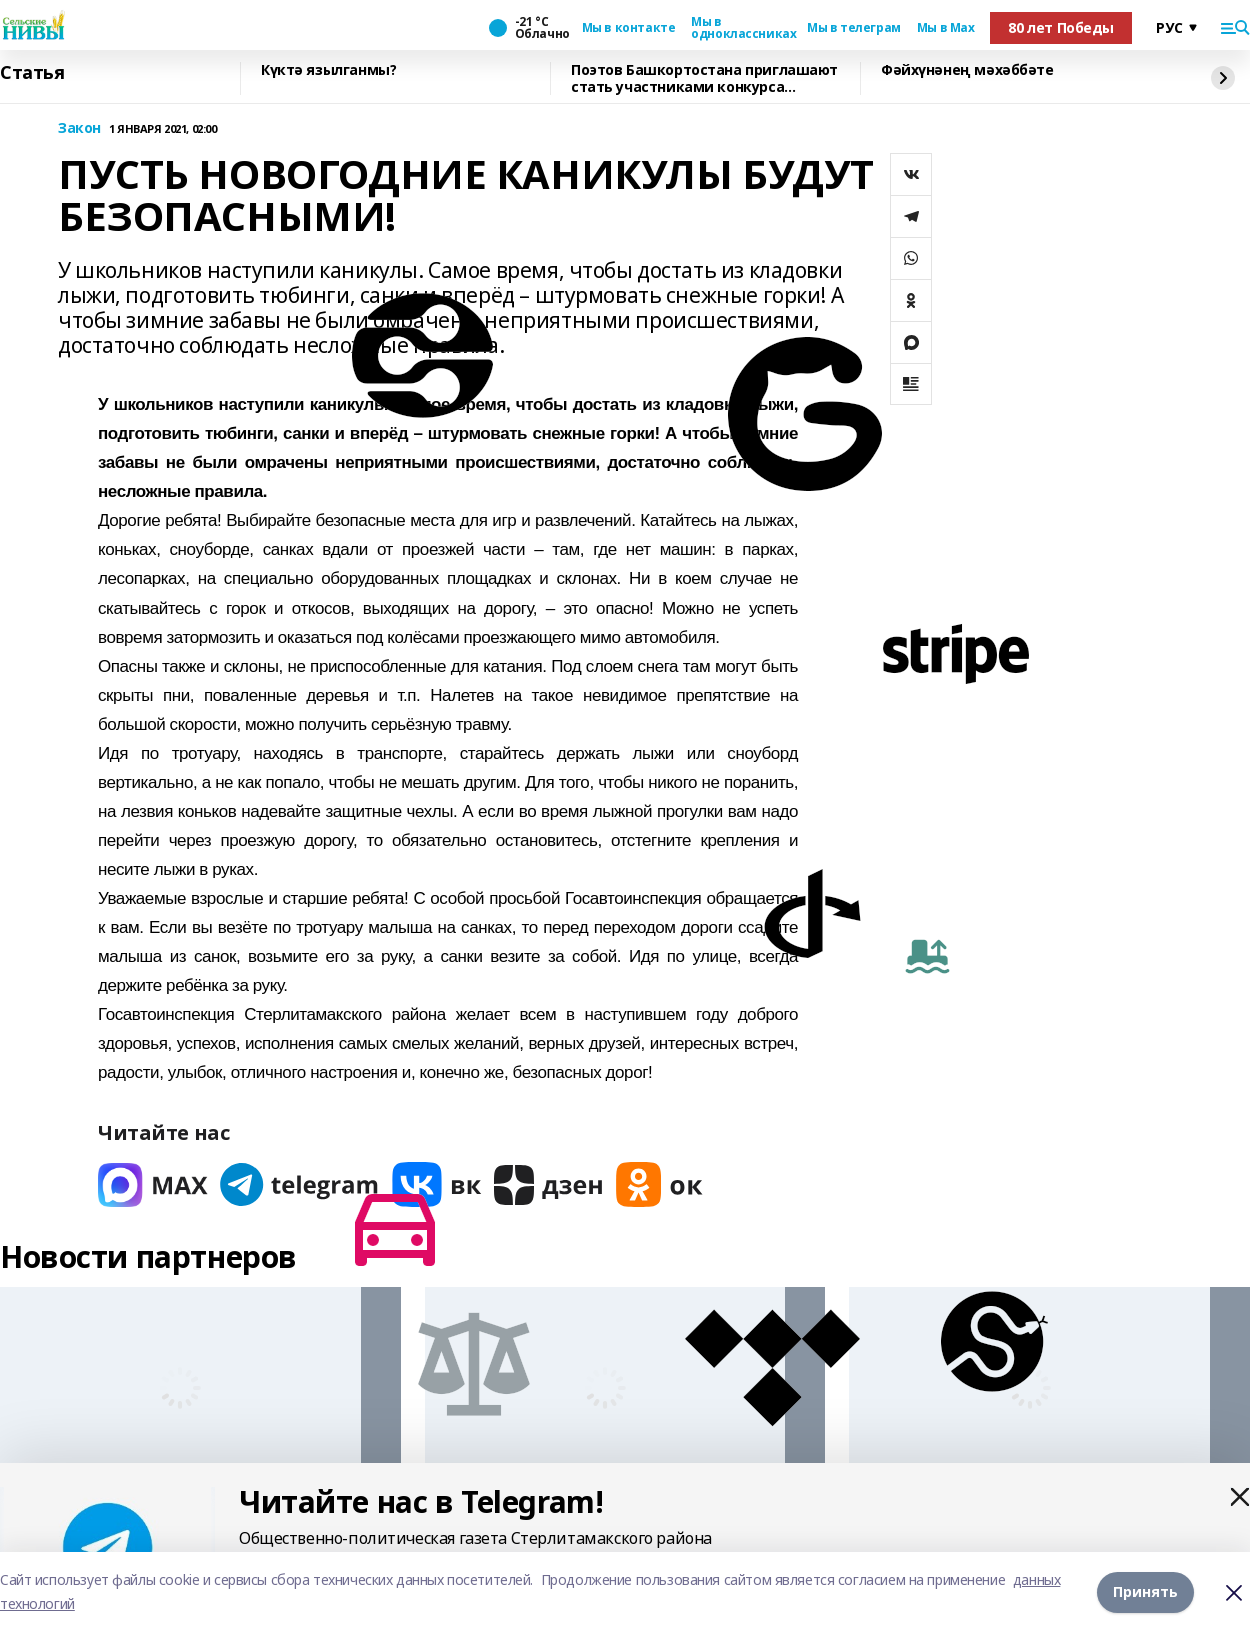 The height and width of the screenshot is (1632, 1250). I want to click on upload or export water pump data, so click(927, 955).